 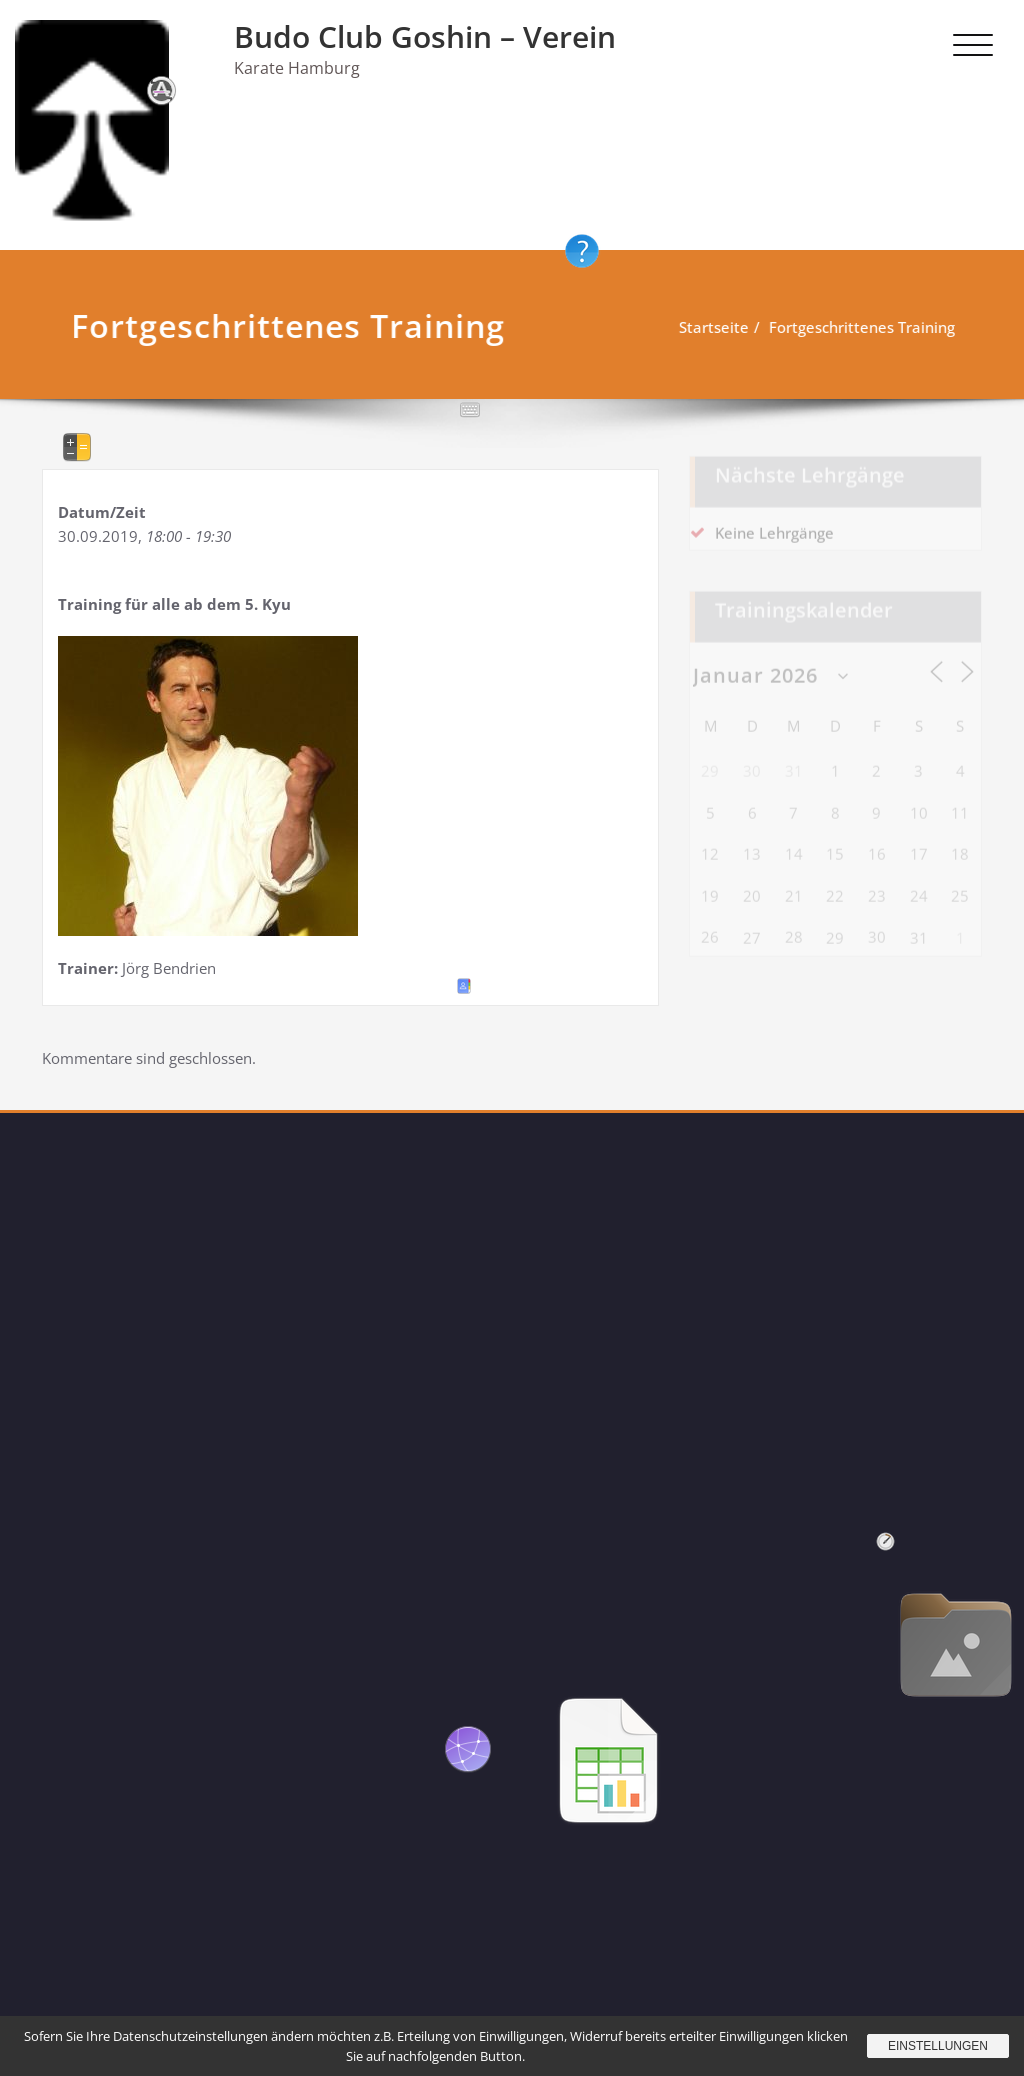 What do you see at coordinates (885, 1541) in the screenshot?
I see `open sysprof system profiler` at bounding box center [885, 1541].